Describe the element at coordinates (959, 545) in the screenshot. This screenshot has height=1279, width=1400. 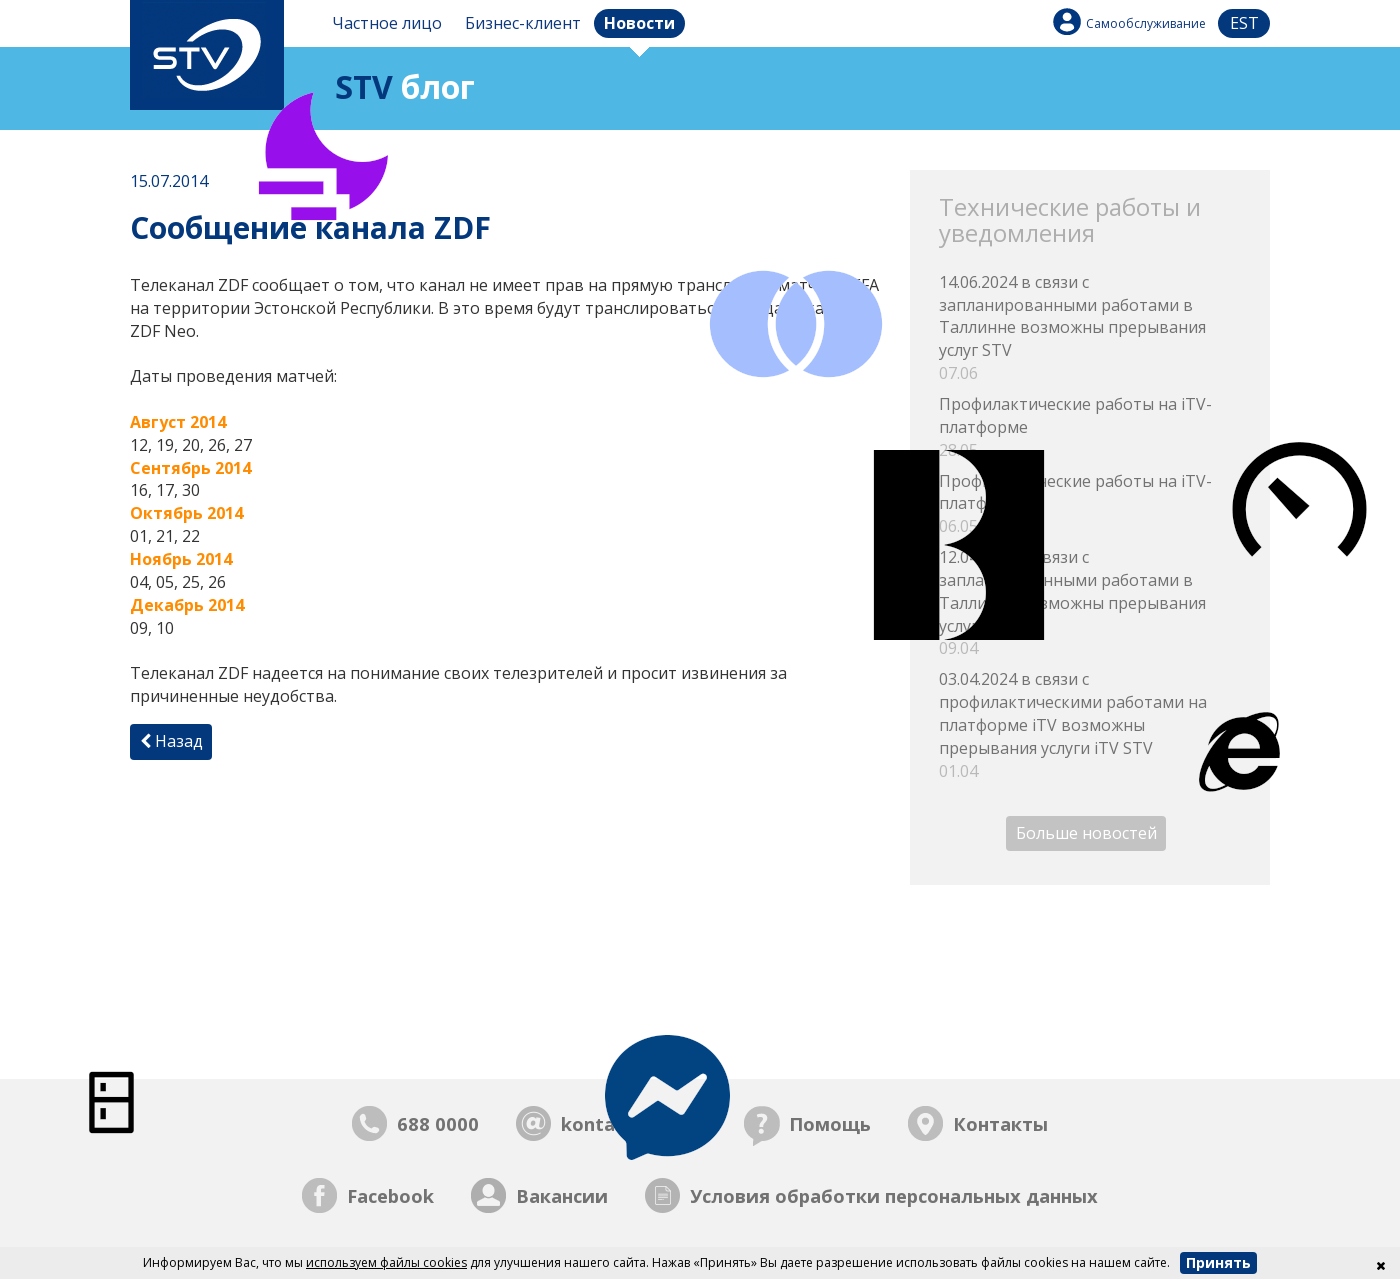
I see `open the Backstage casting app` at that location.